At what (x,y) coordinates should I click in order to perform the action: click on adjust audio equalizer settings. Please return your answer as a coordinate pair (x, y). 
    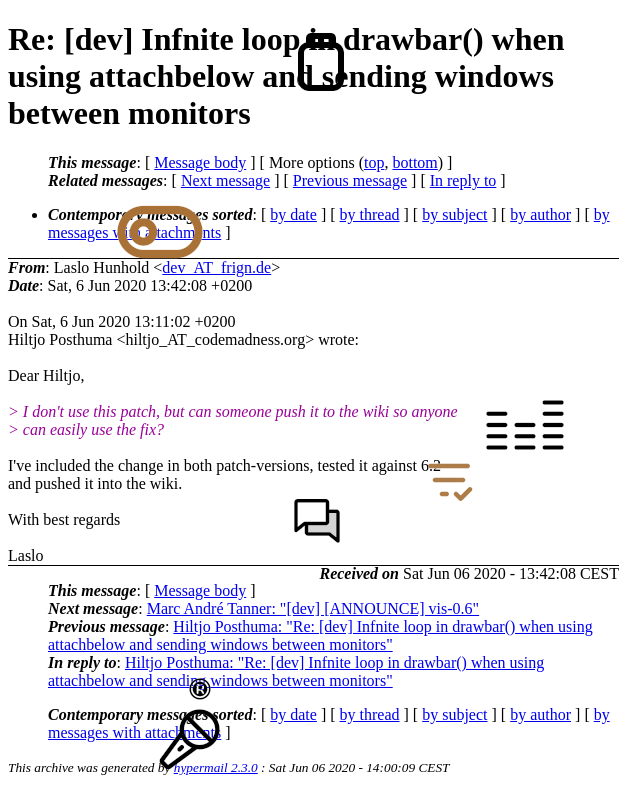
    Looking at the image, I should click on (525, 425).